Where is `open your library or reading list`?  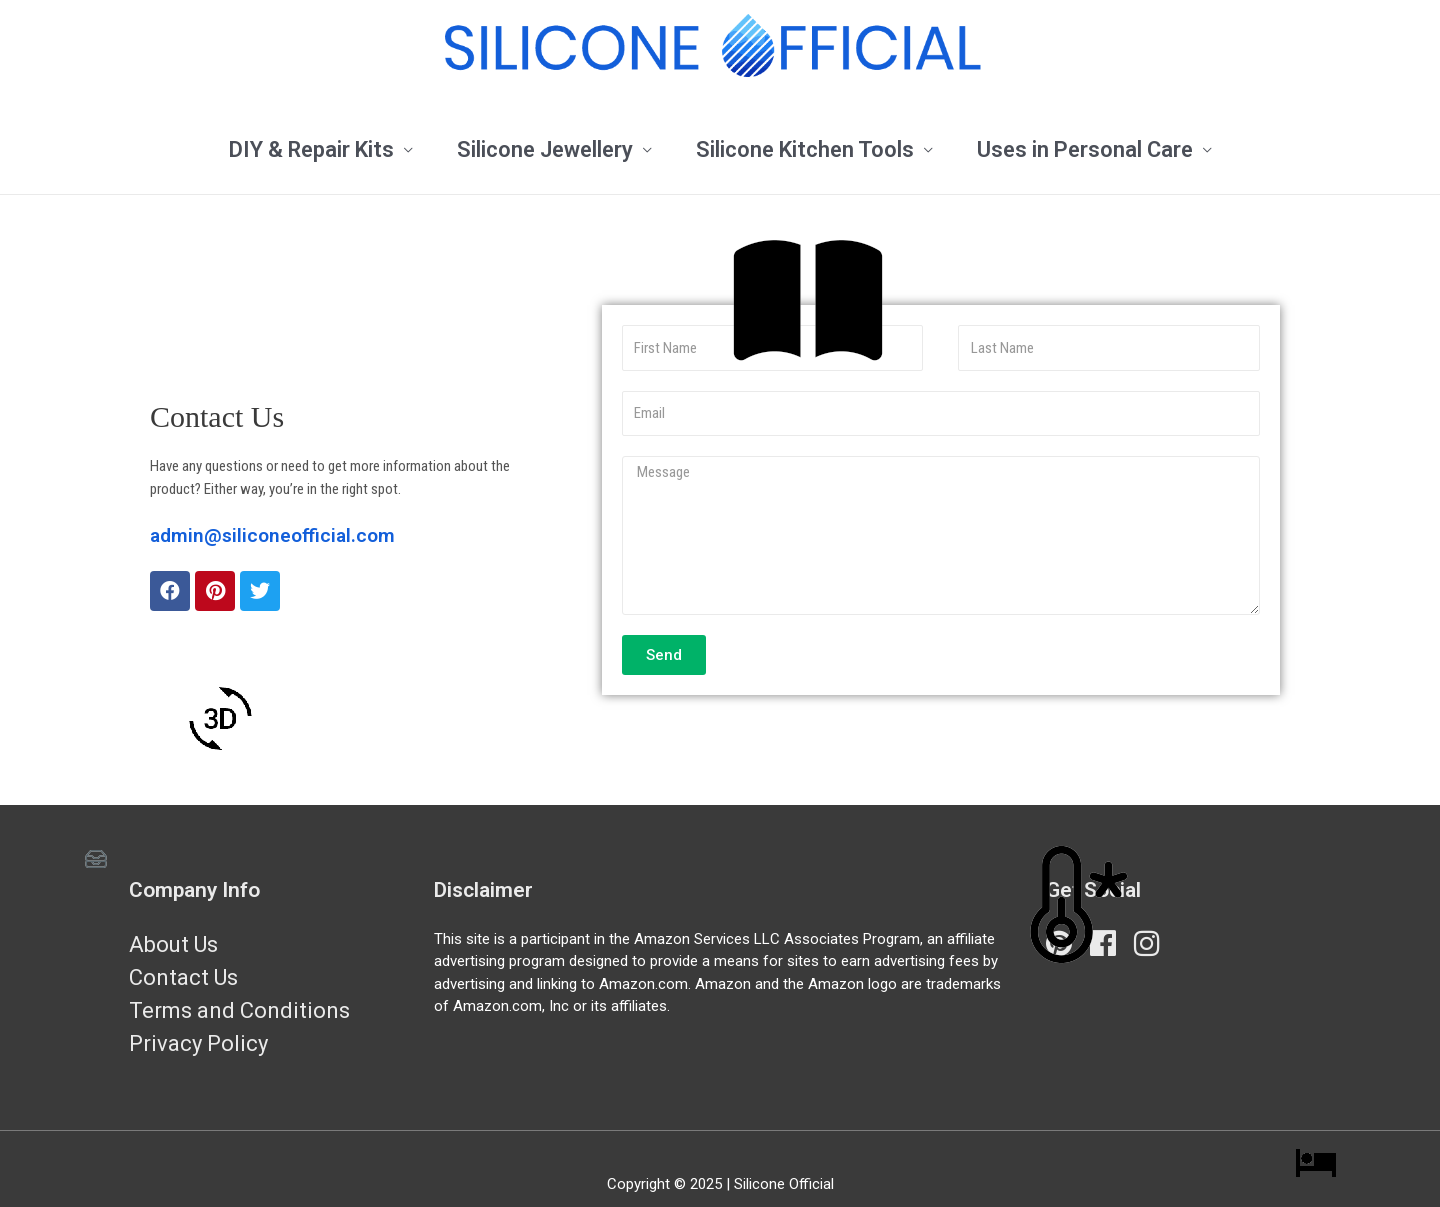 open your library or reading list is located at coordinates (808, 301).